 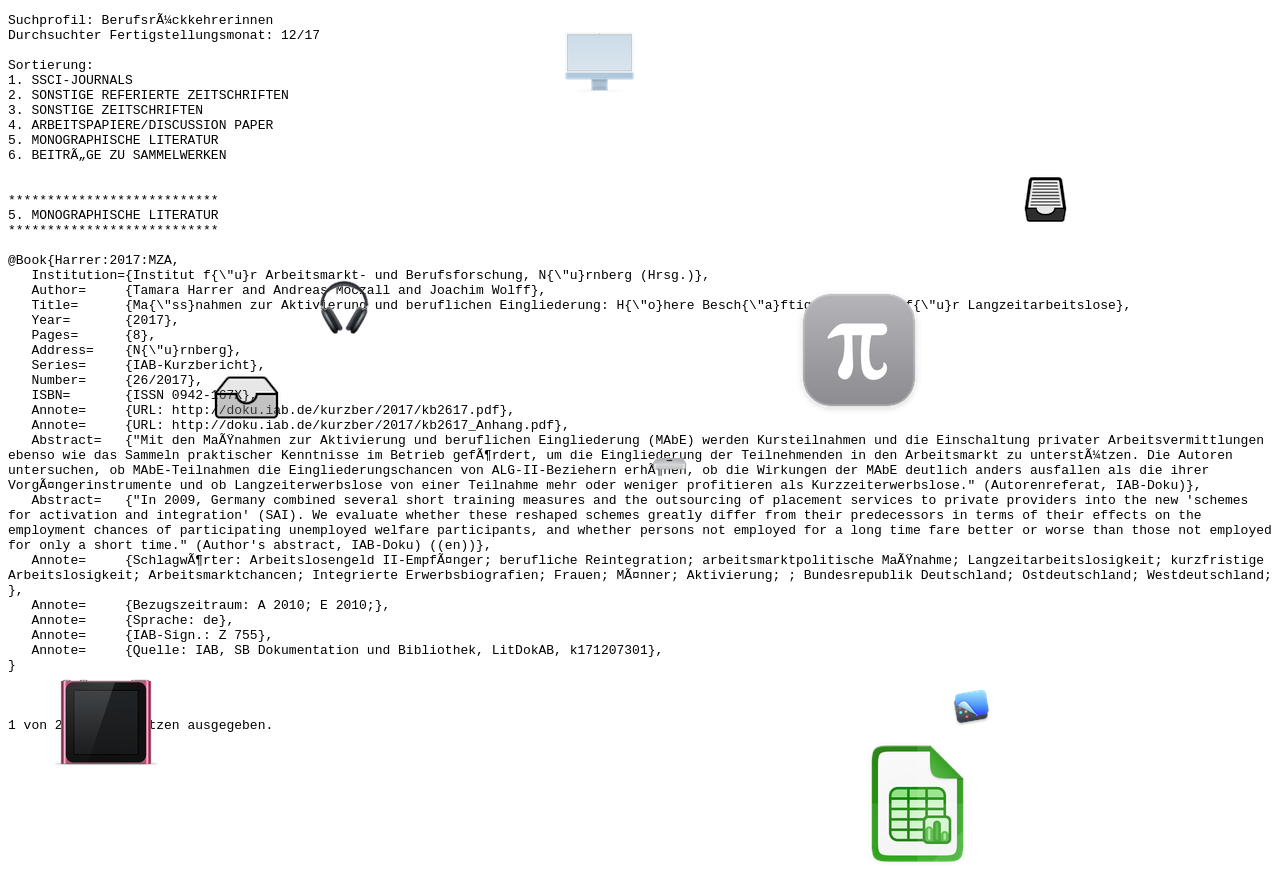 I want to click on open mathematics or calculator application, so click(x=859, y=350).